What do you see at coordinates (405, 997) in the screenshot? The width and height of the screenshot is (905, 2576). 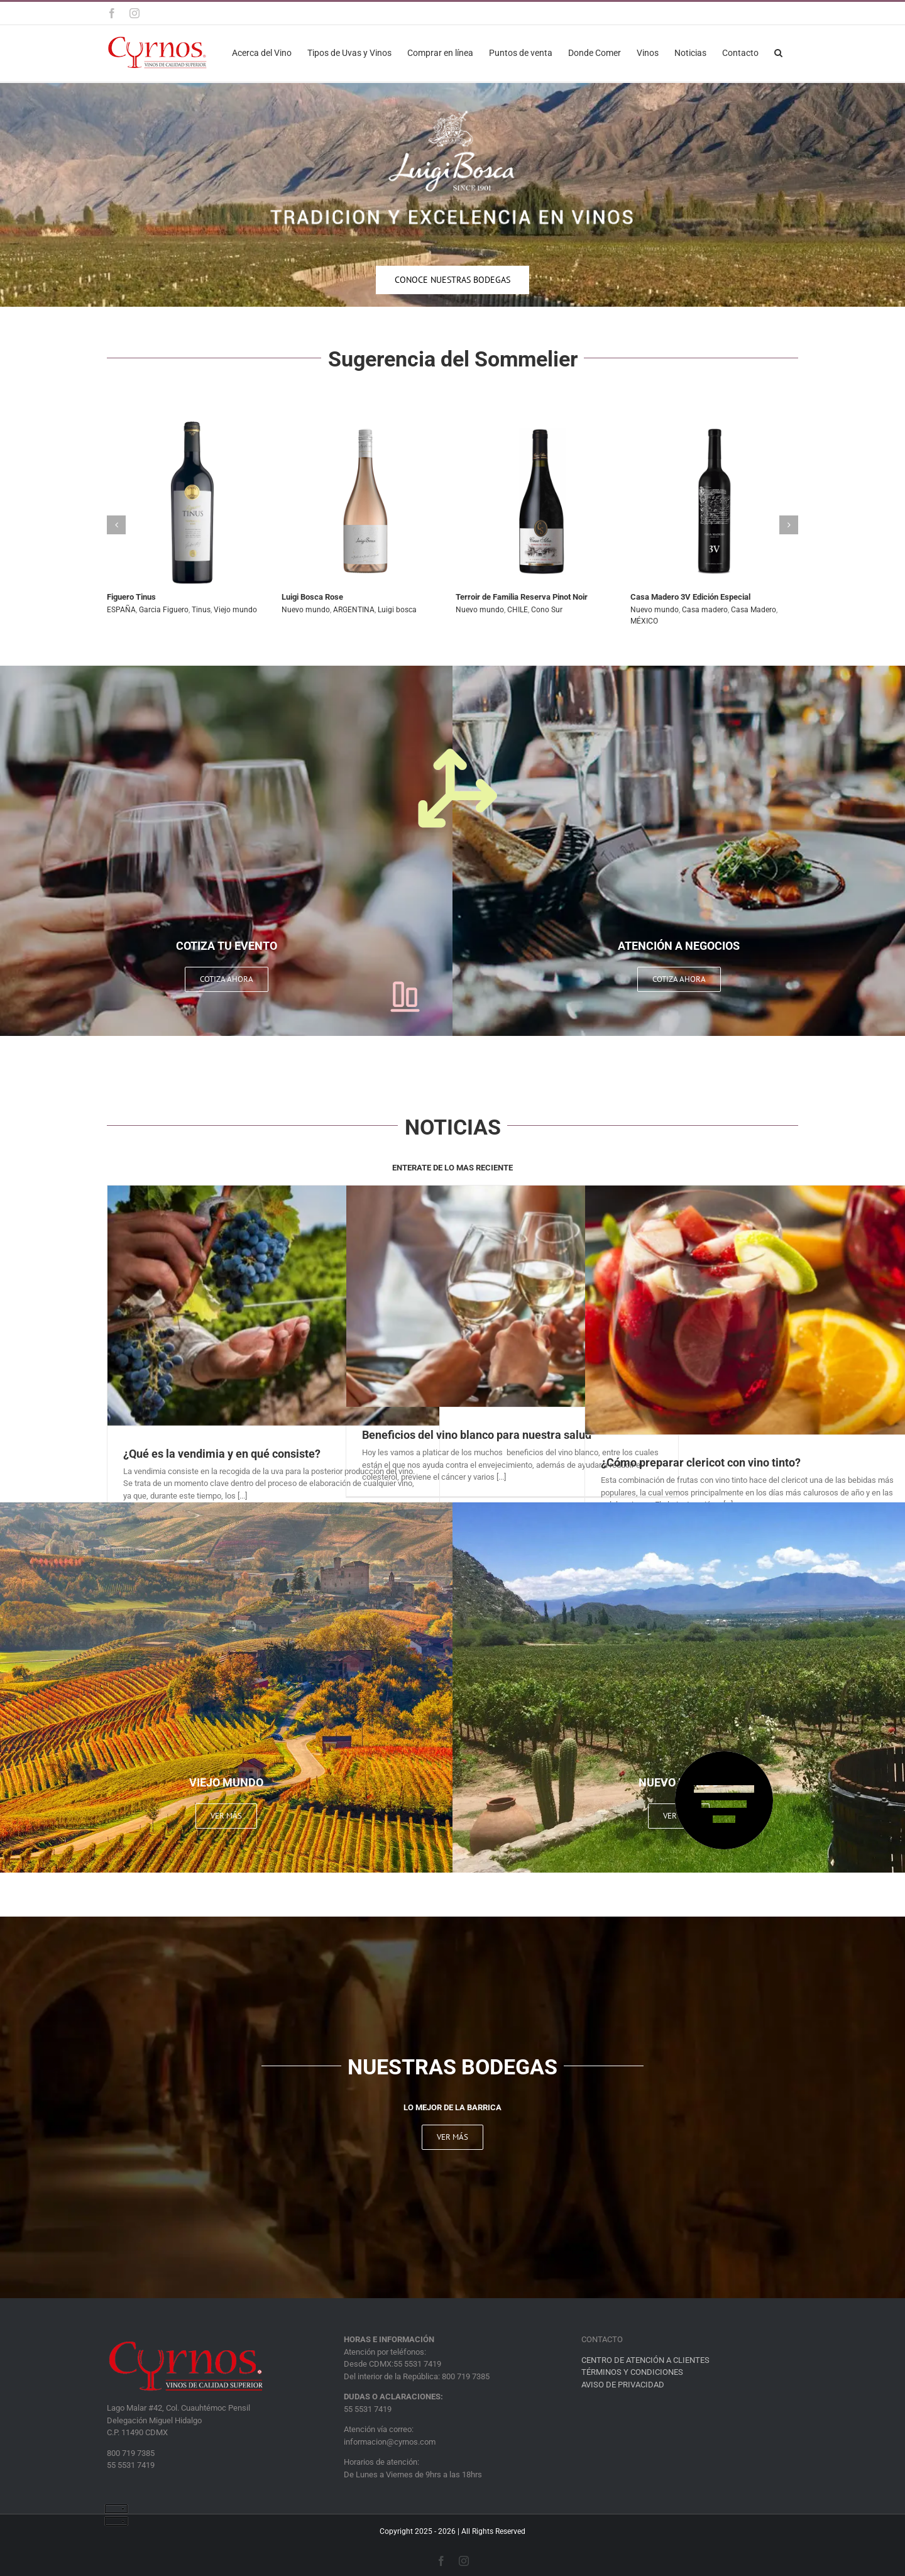 I see `align selected objects to the bottom edge` at bounding box center [405, 997].